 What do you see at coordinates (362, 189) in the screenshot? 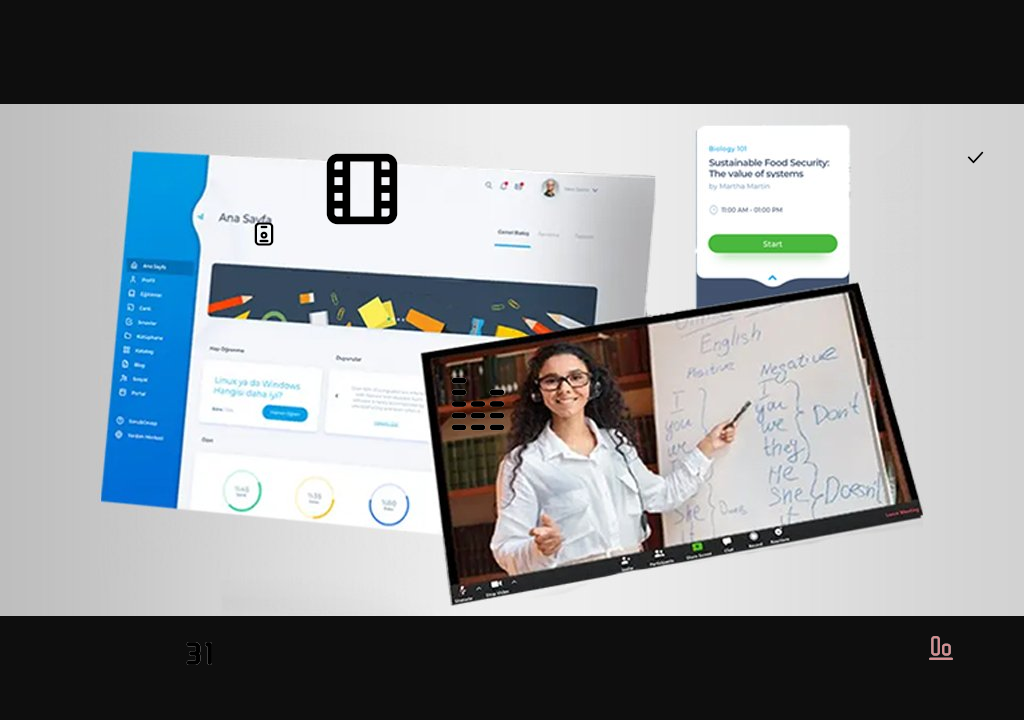
I see `access video or movie content` at bounding box center [362, 189].